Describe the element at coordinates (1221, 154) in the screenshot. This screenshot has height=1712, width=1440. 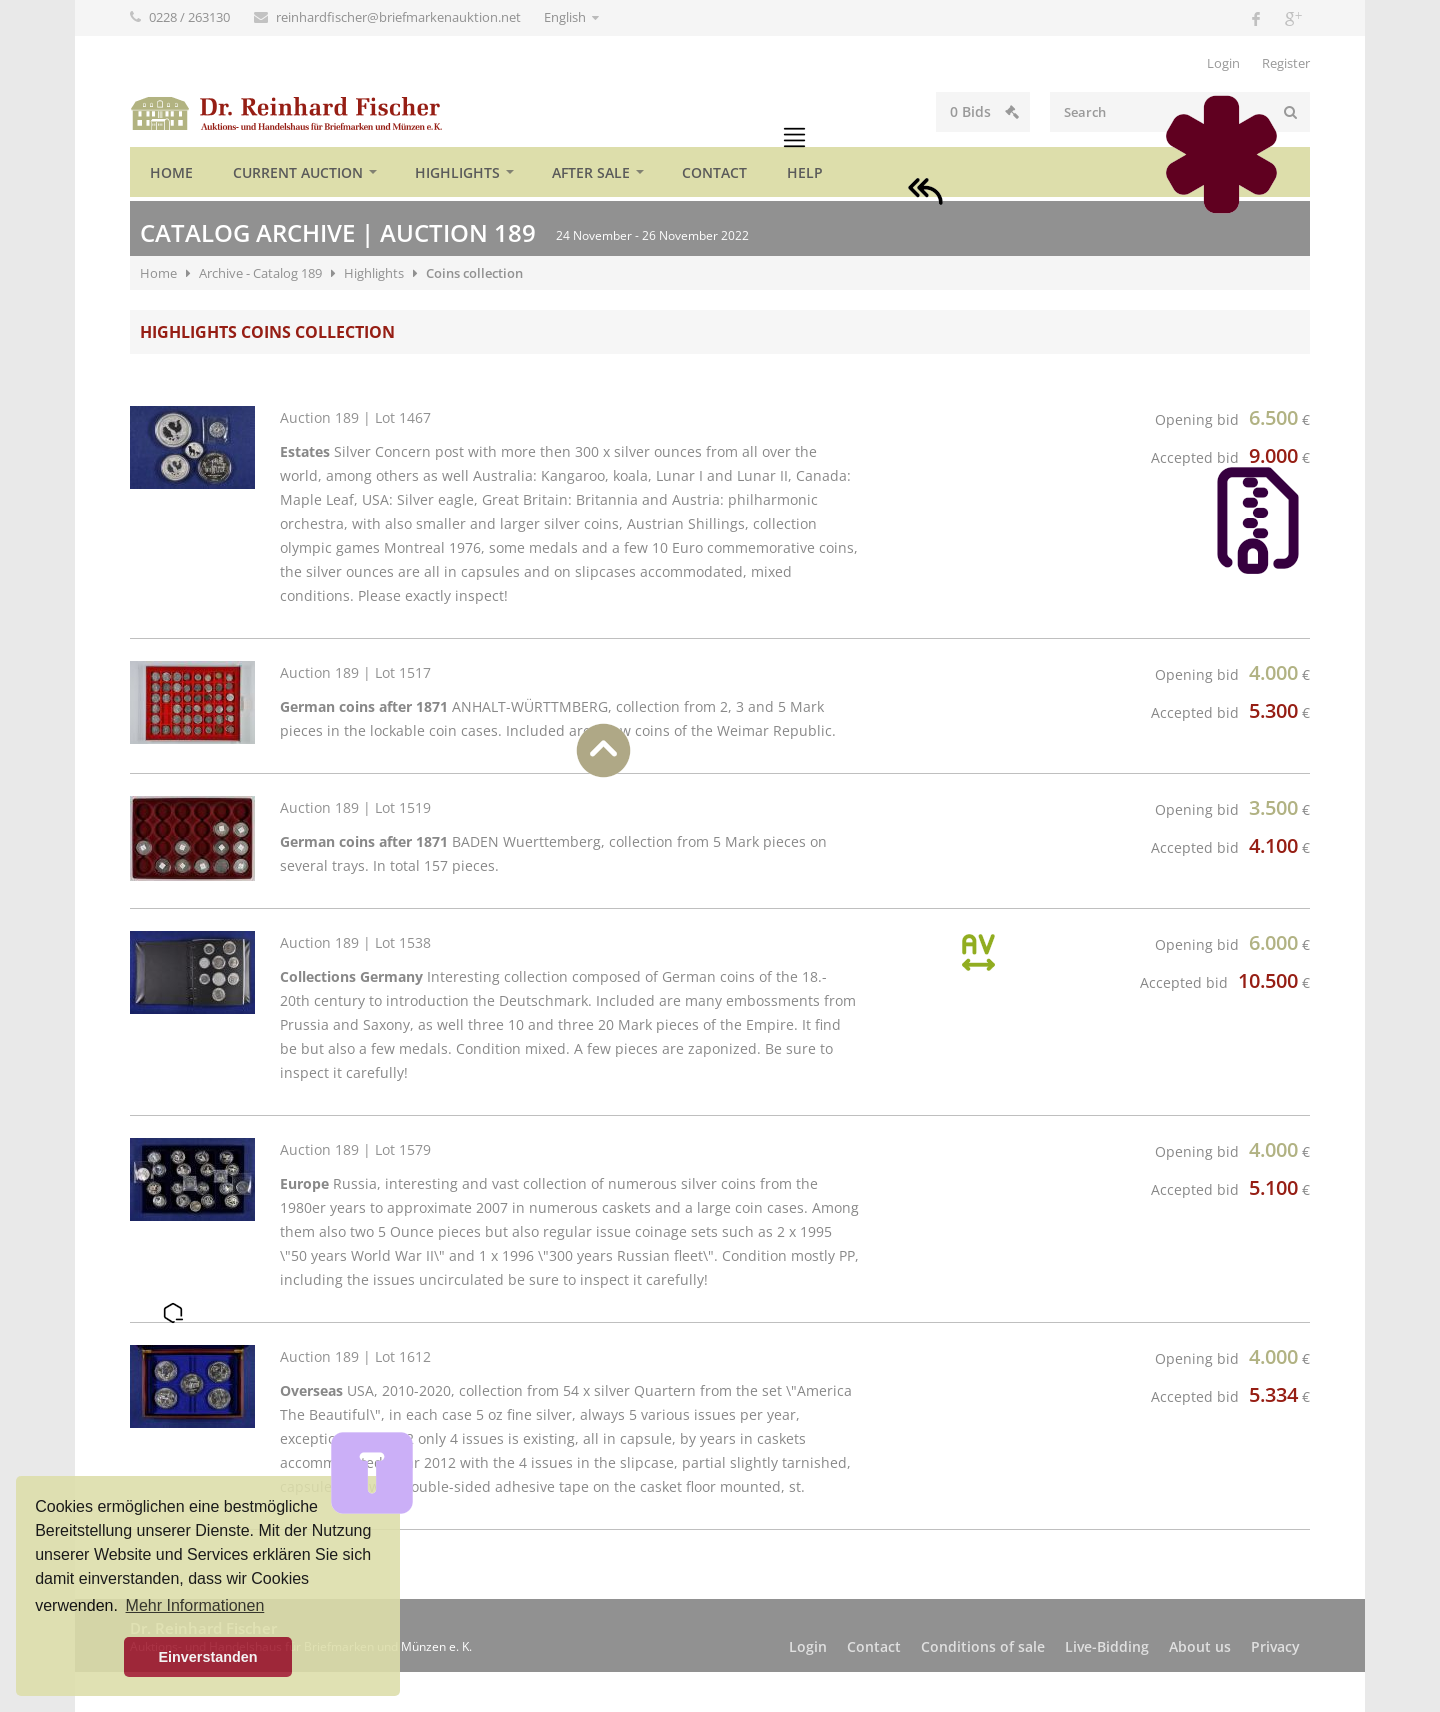
I see `access health or medical services` at that location.